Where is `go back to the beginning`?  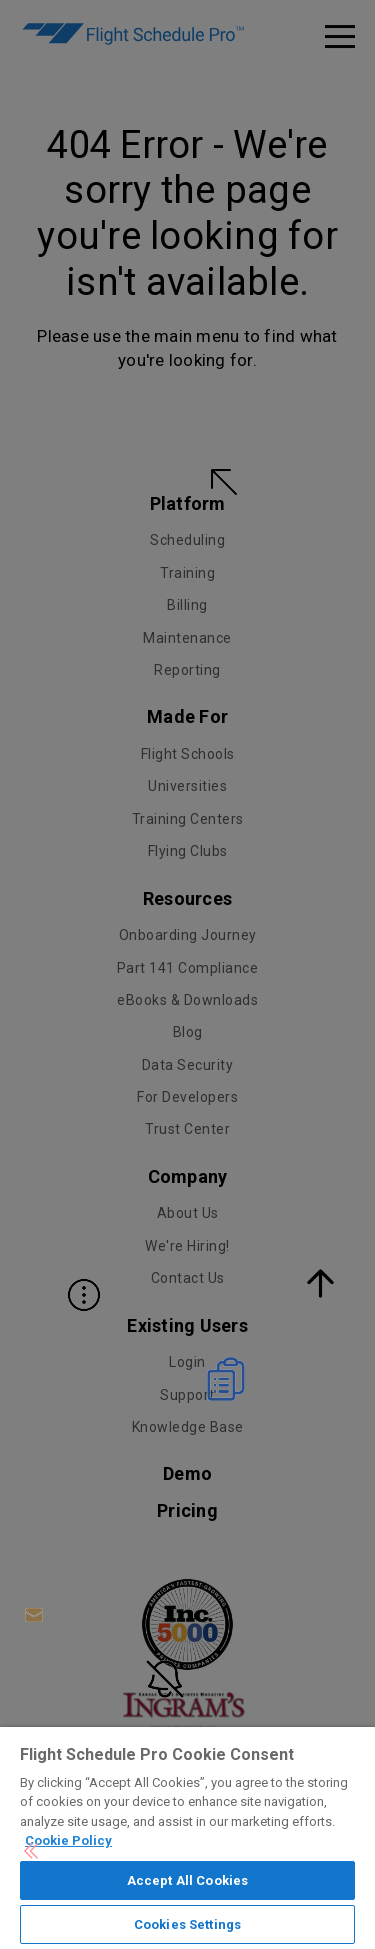 go back to the beginning is located at coordinates (31, 1851).